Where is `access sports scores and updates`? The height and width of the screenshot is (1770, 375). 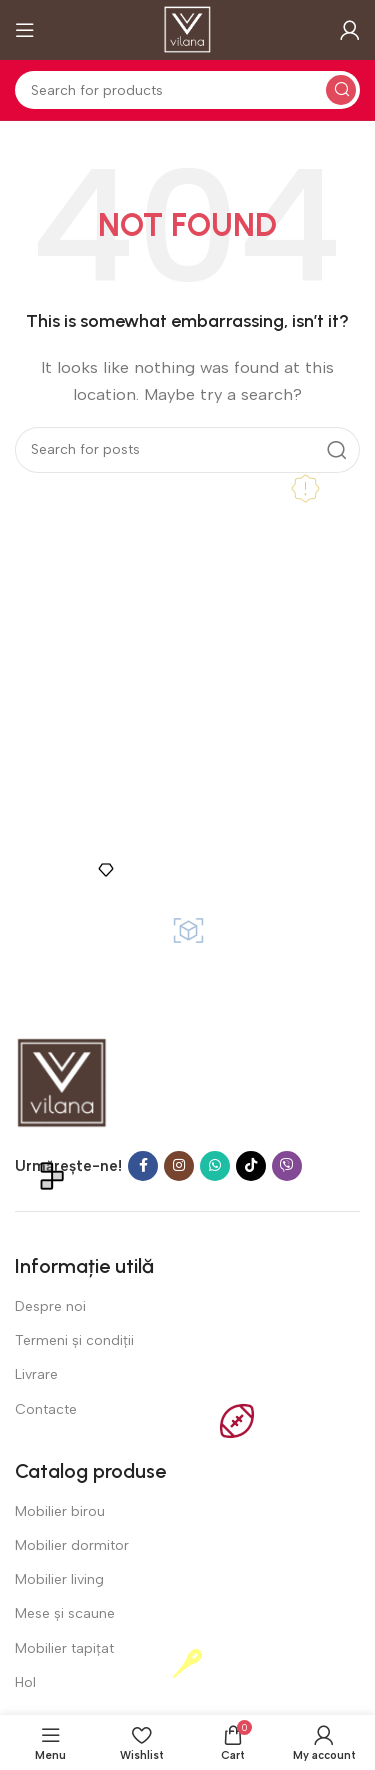 access sports scores and updates is located at coordinates (237, 1421).